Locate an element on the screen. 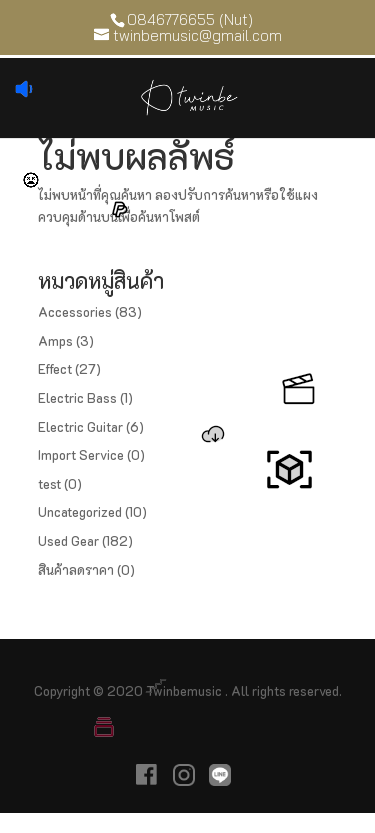 The height and width of the screenshot is (833, 375). download file from cloud storage is located at coordinates (213, 434).